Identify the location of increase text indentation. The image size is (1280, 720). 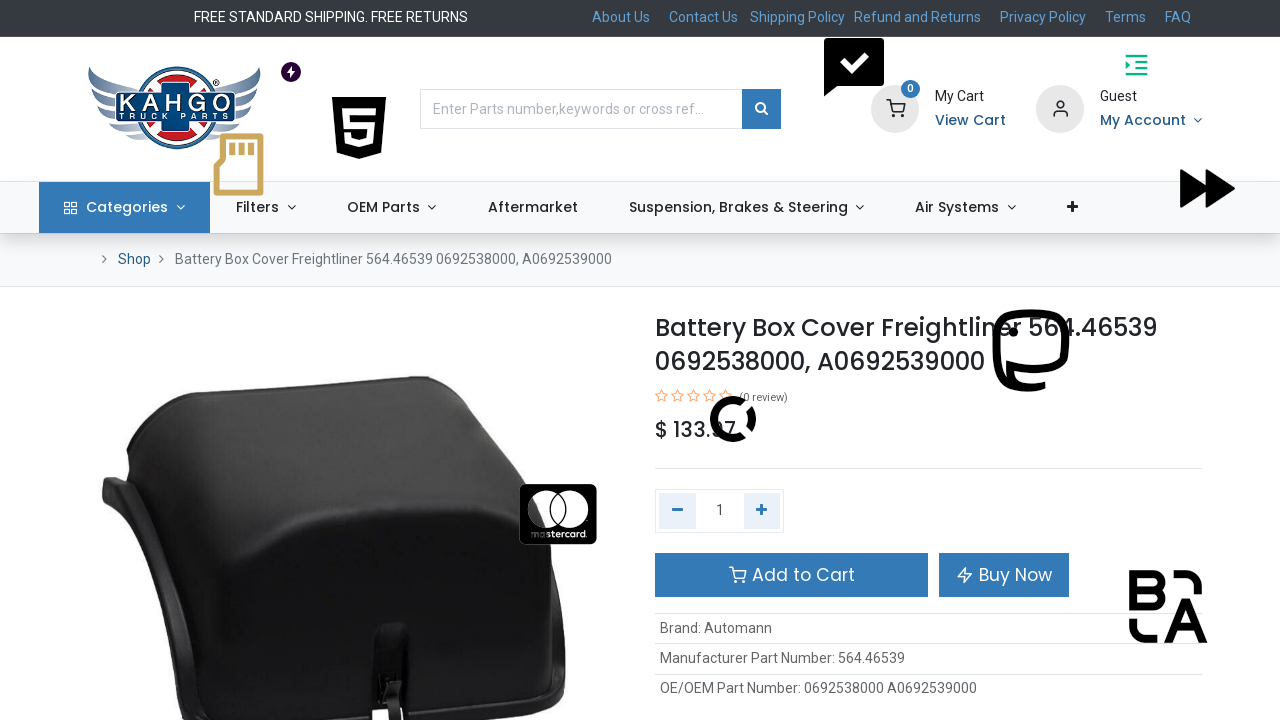
(1136, 64).